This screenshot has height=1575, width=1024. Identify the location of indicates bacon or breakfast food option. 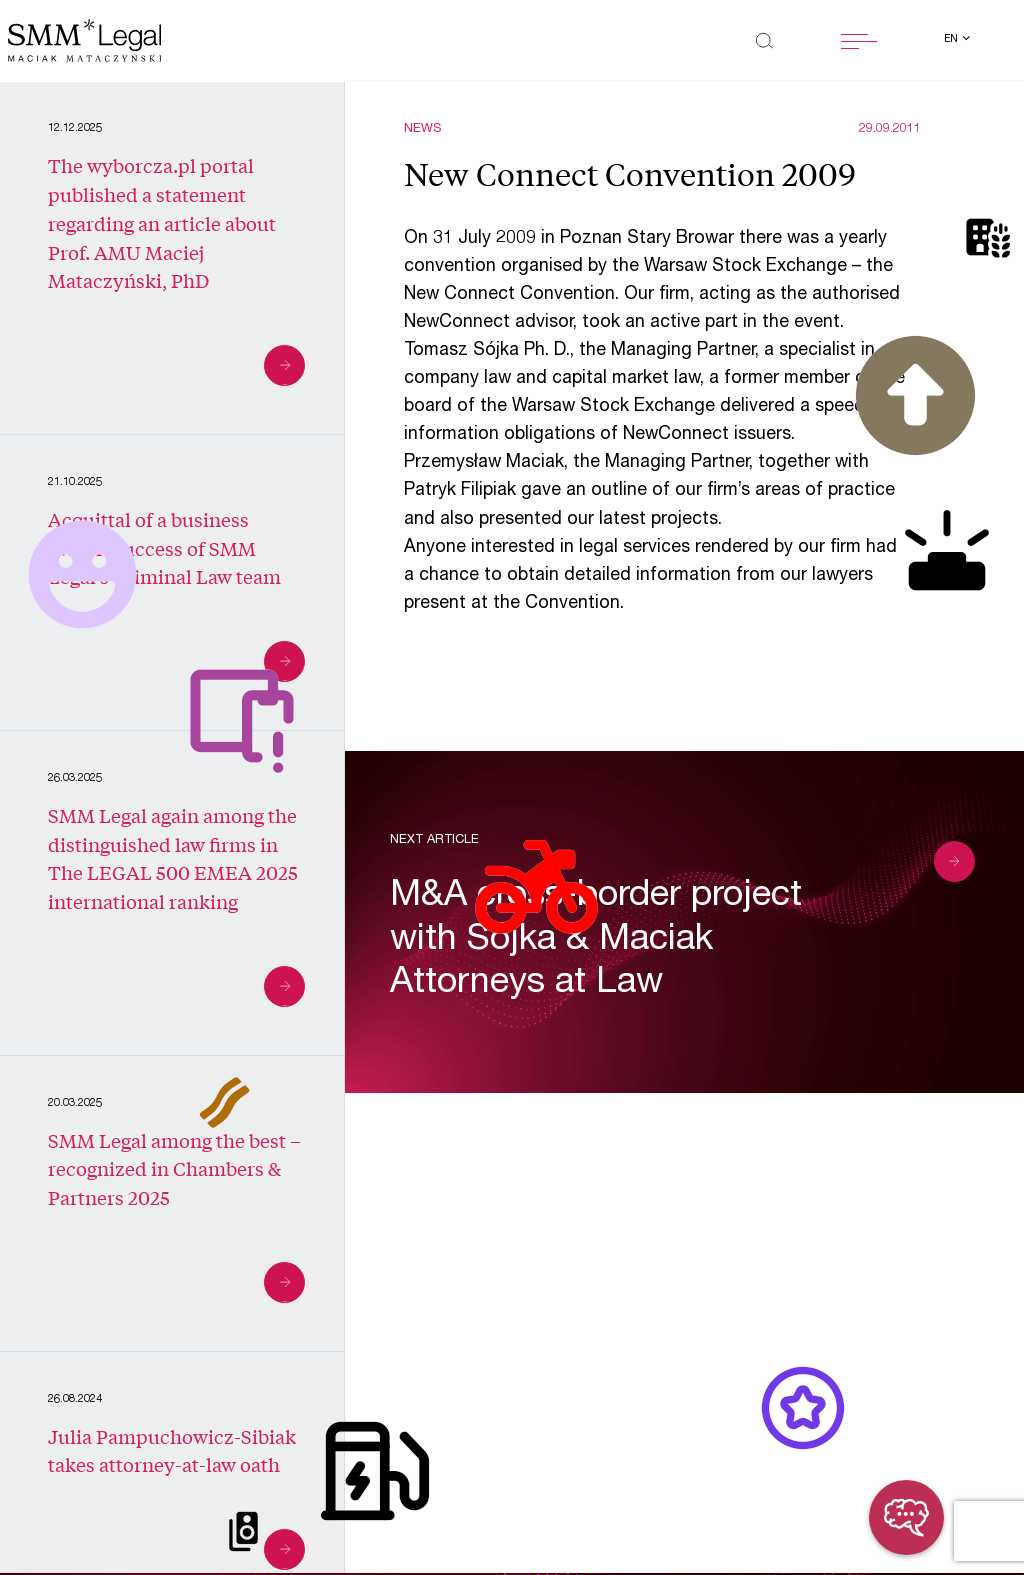
(224, 1102).